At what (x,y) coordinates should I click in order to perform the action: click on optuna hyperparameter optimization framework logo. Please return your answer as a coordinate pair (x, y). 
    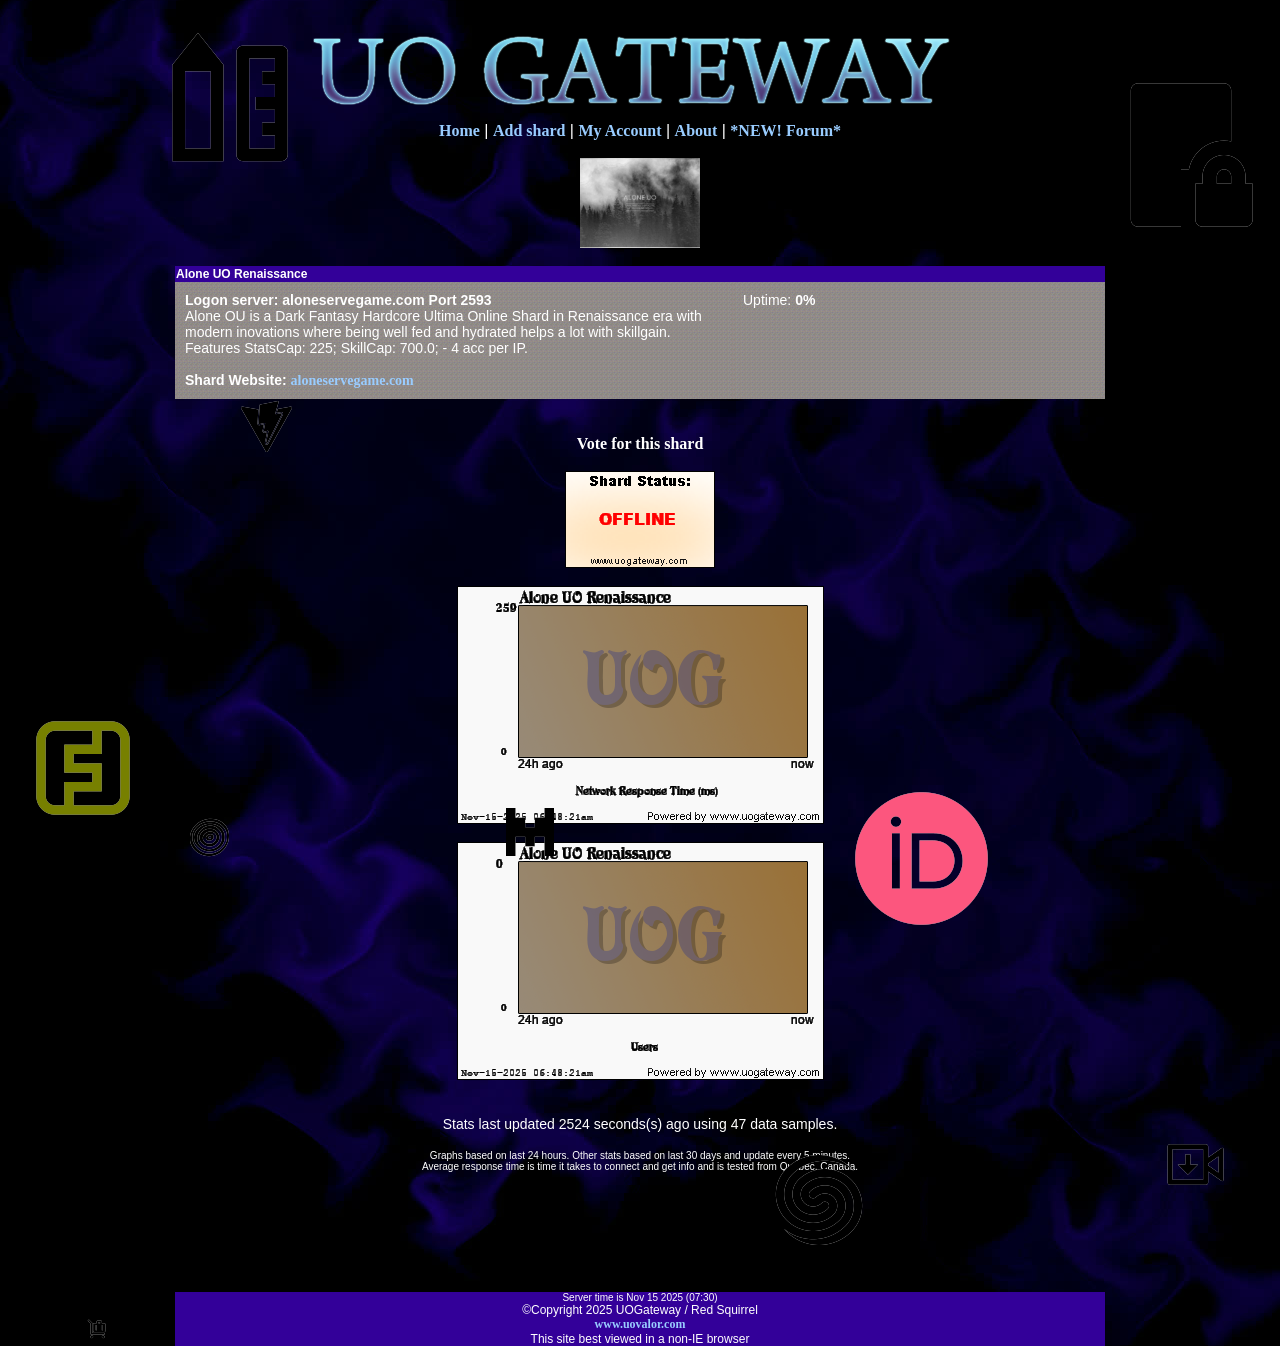
    Looking at the image, I should click on (209, 837).